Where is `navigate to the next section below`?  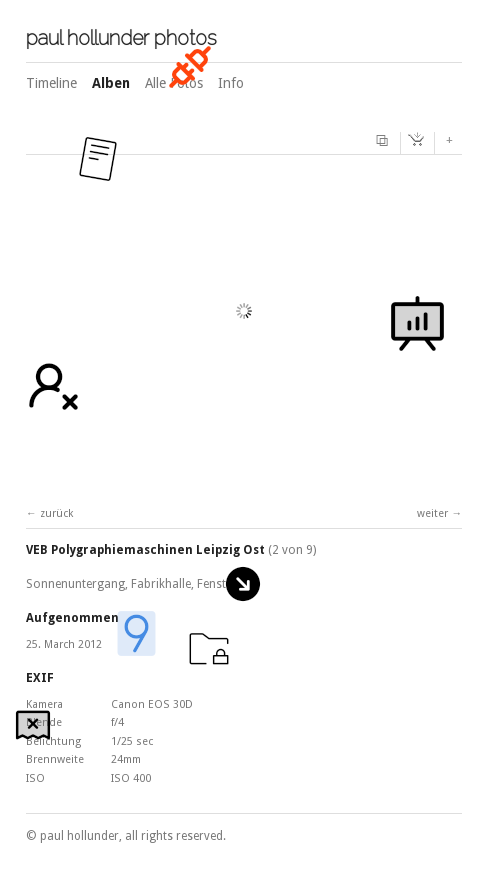 navigate to the next section below is located at coordinates (243, 584).